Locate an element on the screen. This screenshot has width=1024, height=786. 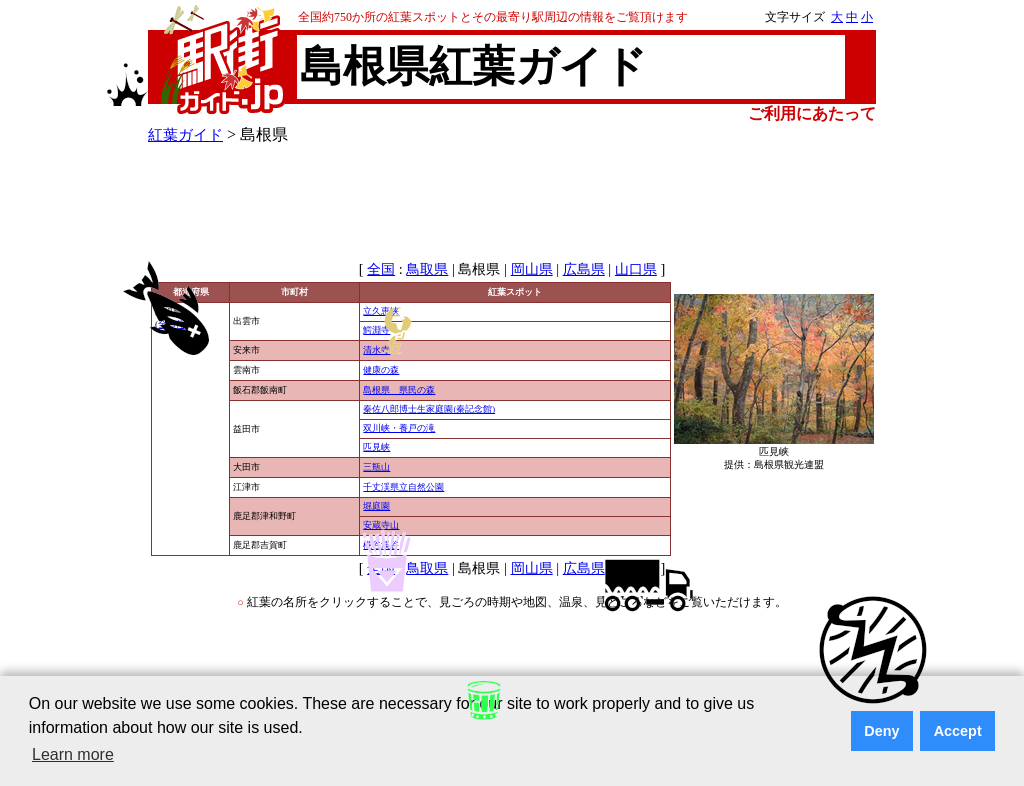
indicates a splash effect or water impact in gameplay is located at coordinates (128, 85).